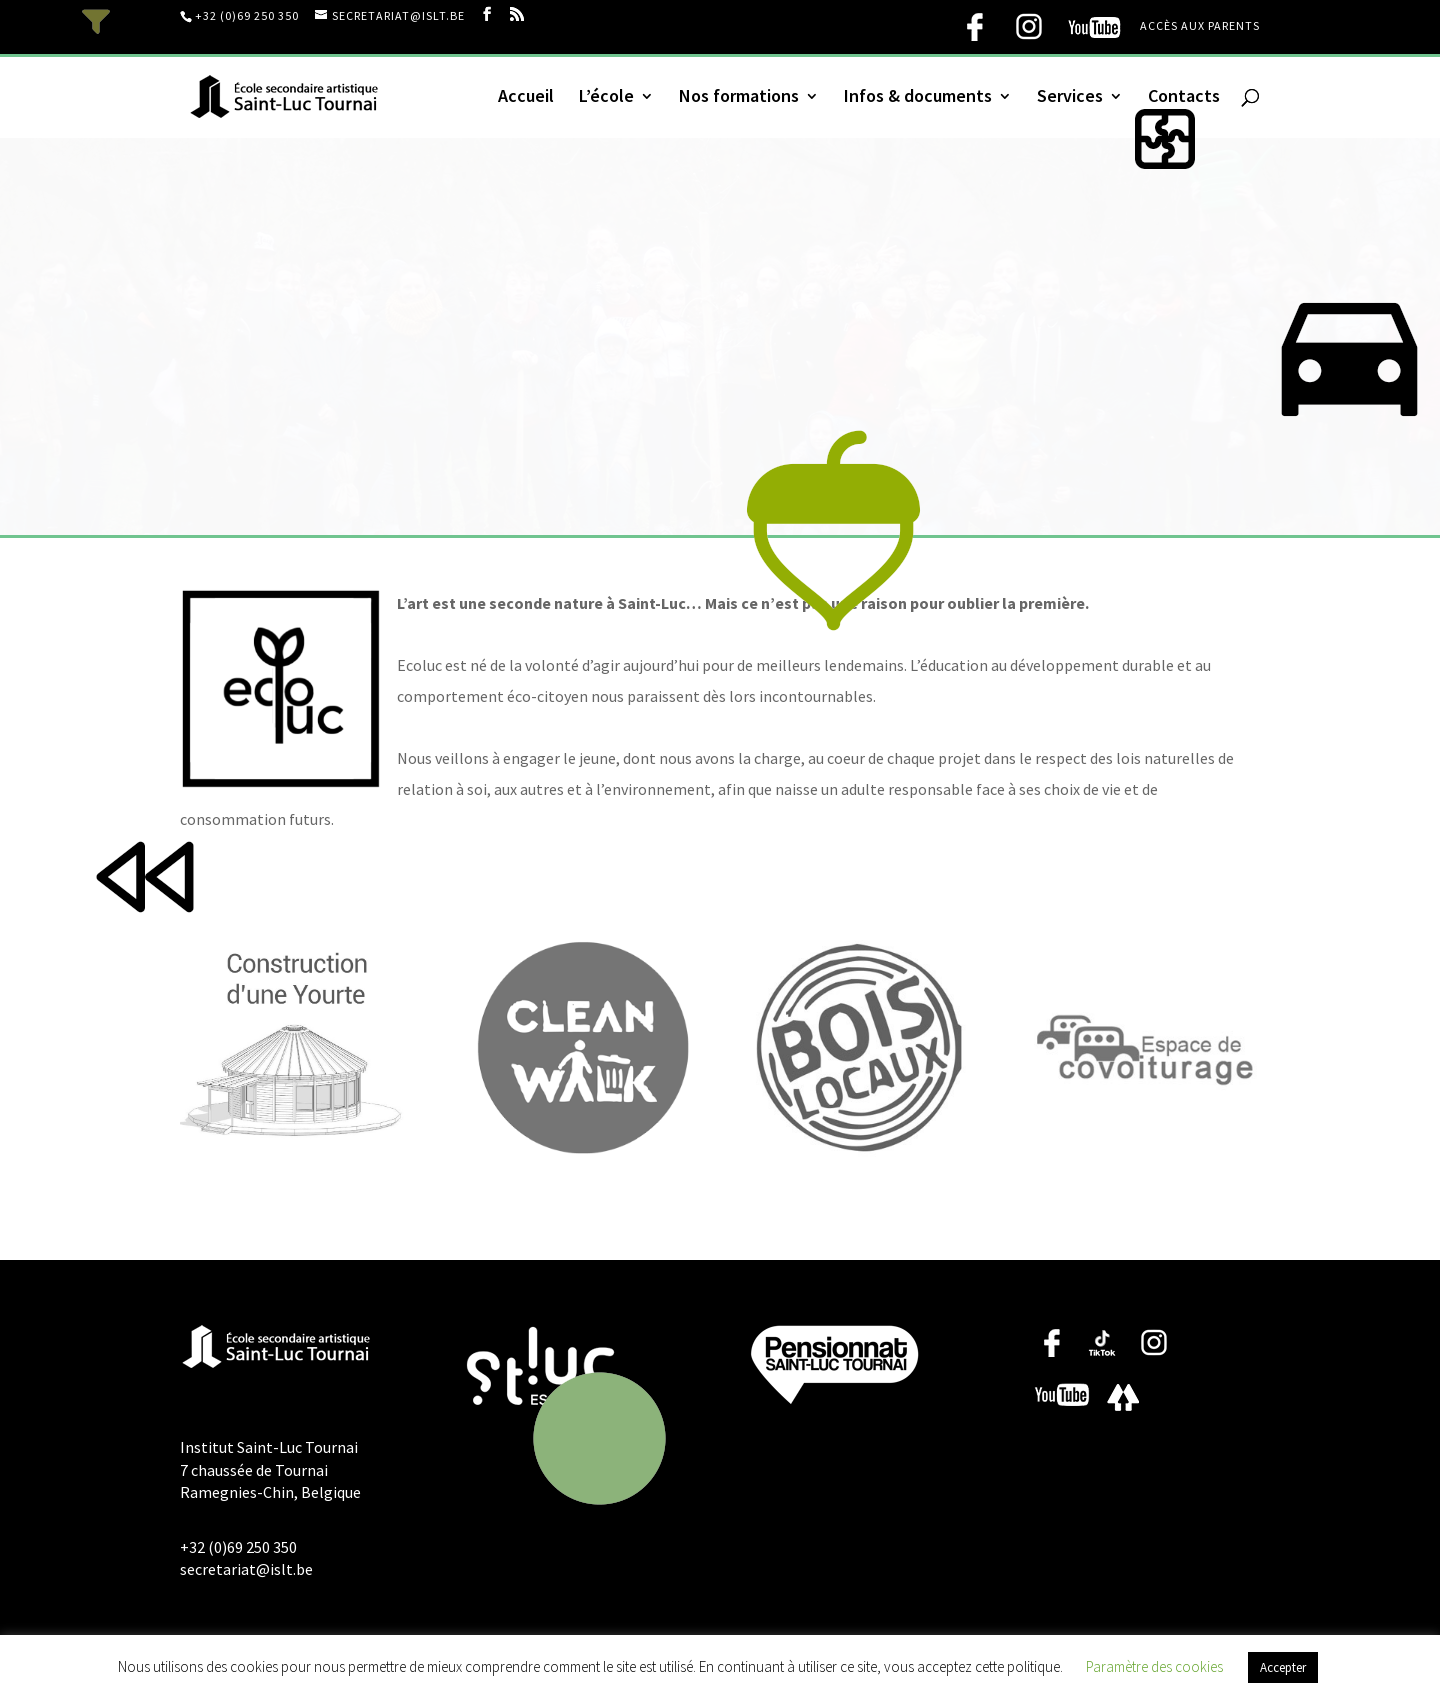  I want to click on indicates an unread notification or new item, so click(599, 1438).